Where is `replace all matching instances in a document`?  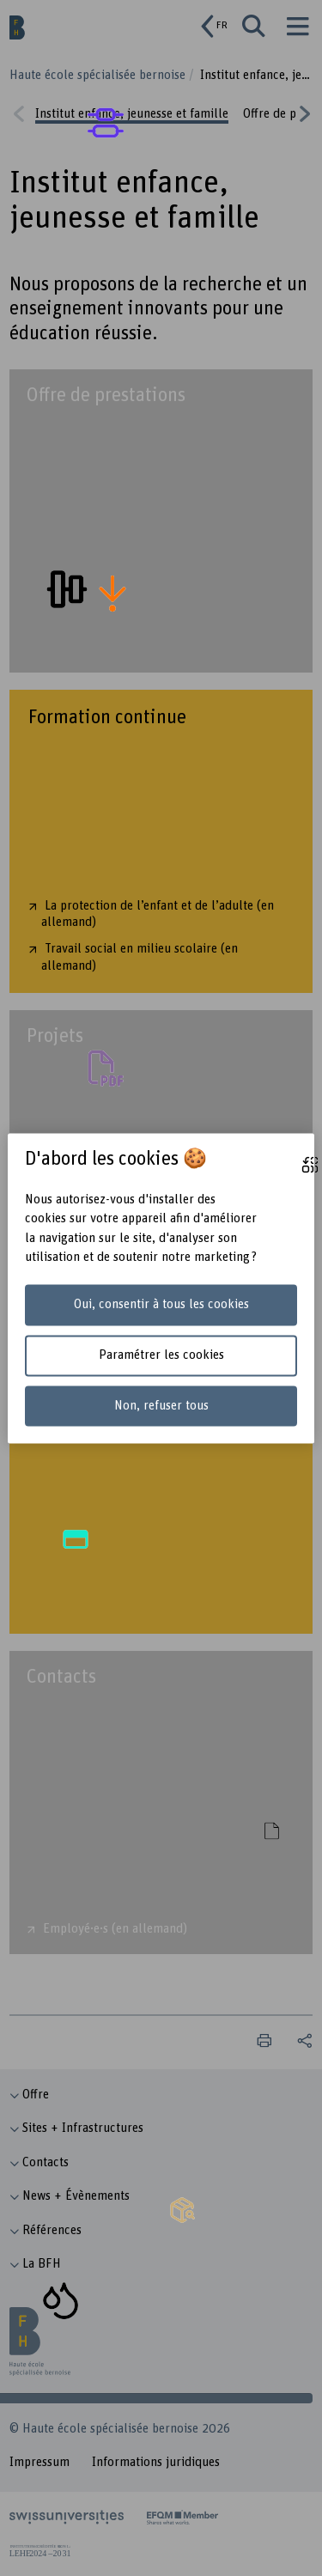 replace all matching instances in a document is located at coordinates (310, 1165).